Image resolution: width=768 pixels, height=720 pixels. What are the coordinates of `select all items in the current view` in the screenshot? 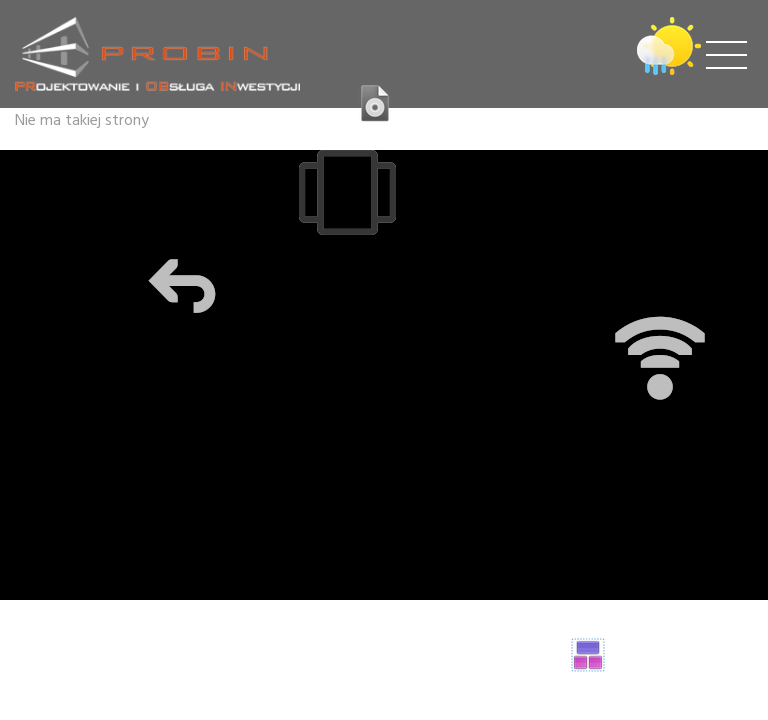 It's located at (588, 655).